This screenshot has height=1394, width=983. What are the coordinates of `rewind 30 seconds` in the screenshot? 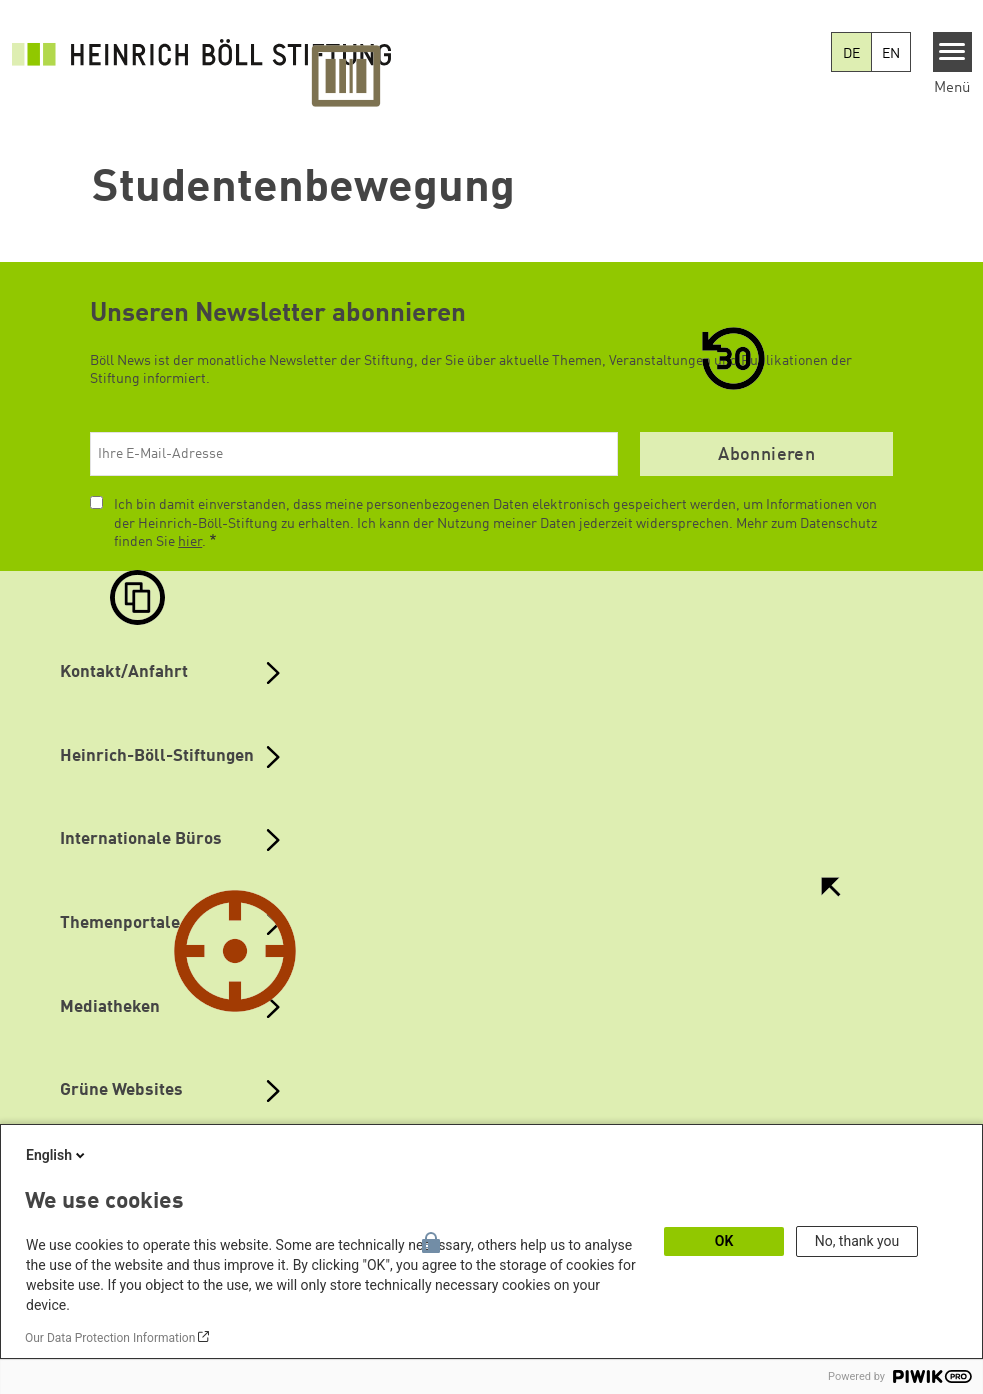 It's located at (733, 358).